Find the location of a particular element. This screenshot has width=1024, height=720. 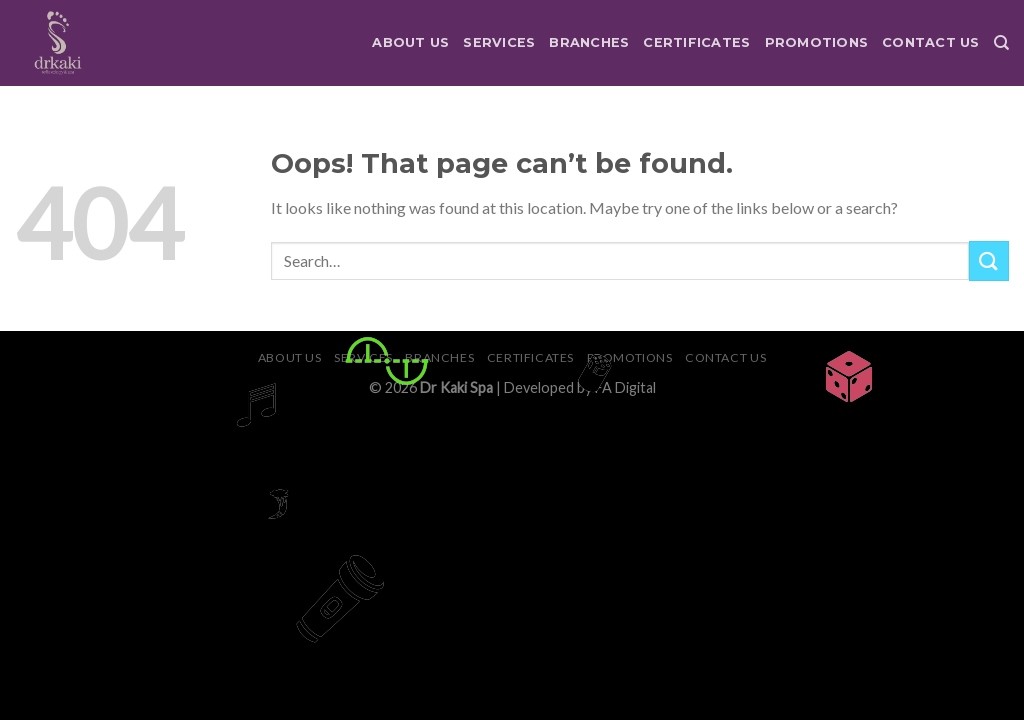

toggle flashlight on/off is located at coordinates (340, 599).